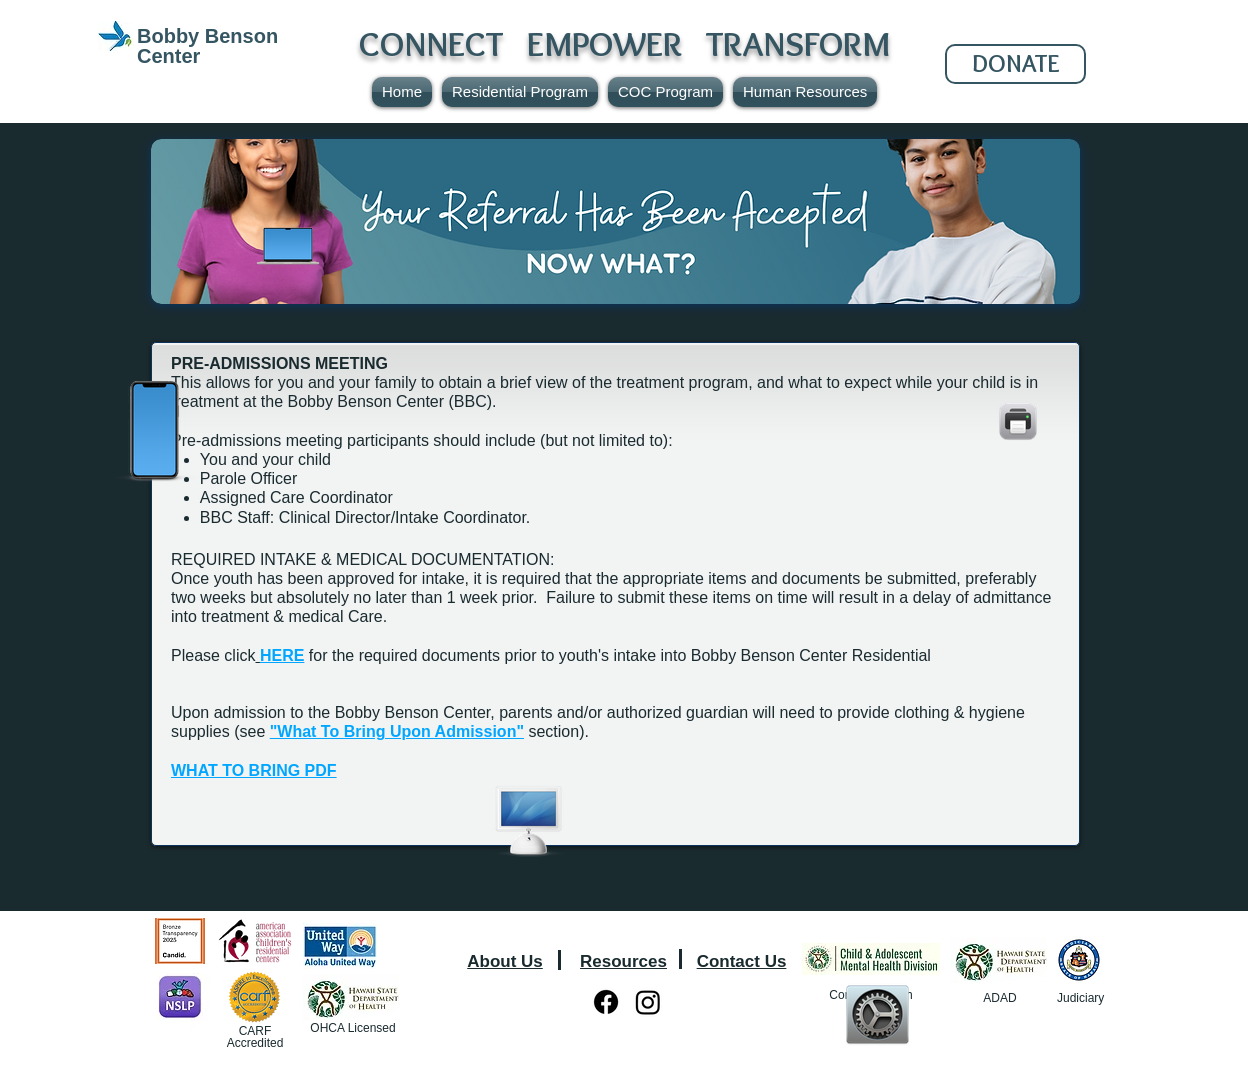 The image size is (1248, 1068). I want to click on macbook air 15-inch device icon, so click(288, 243).